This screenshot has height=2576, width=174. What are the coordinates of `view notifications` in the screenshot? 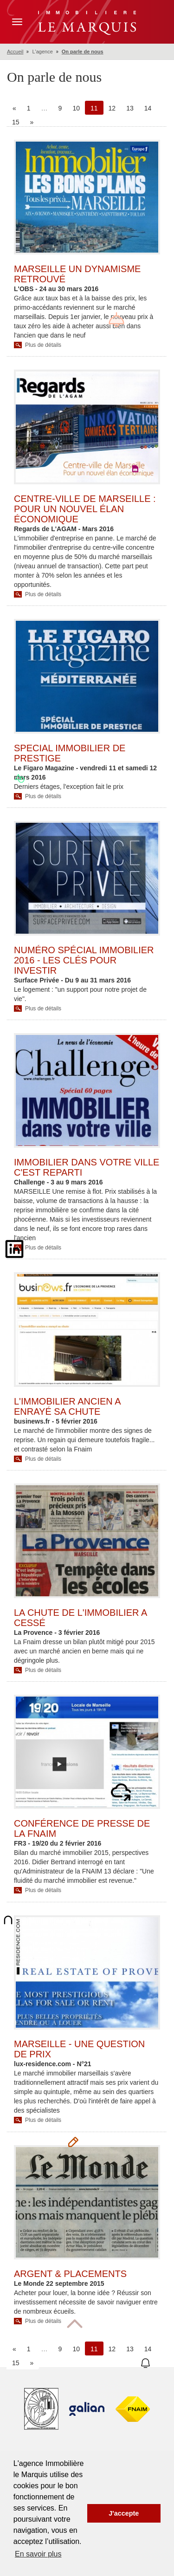 It's located at (145, 2363).